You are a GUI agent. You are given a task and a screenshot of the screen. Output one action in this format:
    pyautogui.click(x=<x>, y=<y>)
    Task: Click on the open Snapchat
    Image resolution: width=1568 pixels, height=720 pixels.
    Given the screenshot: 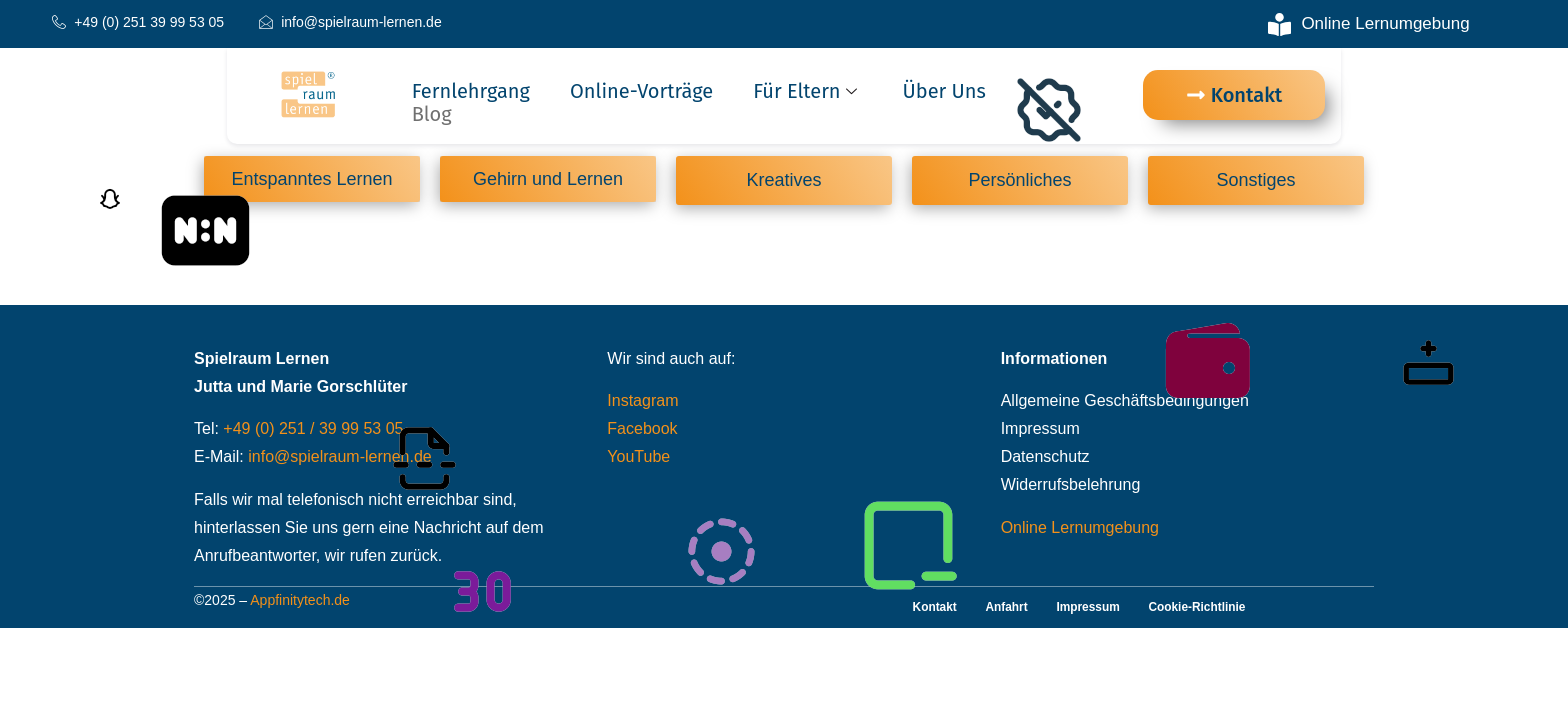 What is the action you would take?
    pyautogui.click(x=110, y=199)
    